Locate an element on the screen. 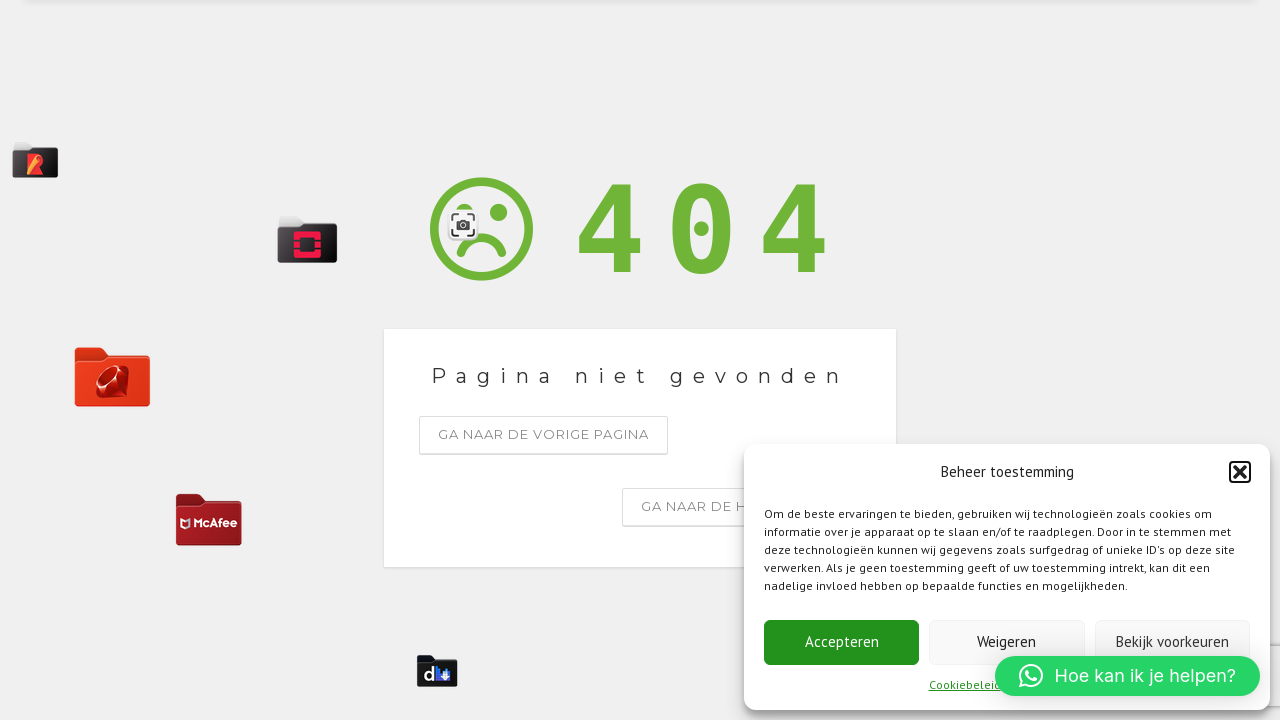 Image resolution: width=1280 pixels, height=720 pixels. folder containing ruby programming files is located at coordinates (112, 379).